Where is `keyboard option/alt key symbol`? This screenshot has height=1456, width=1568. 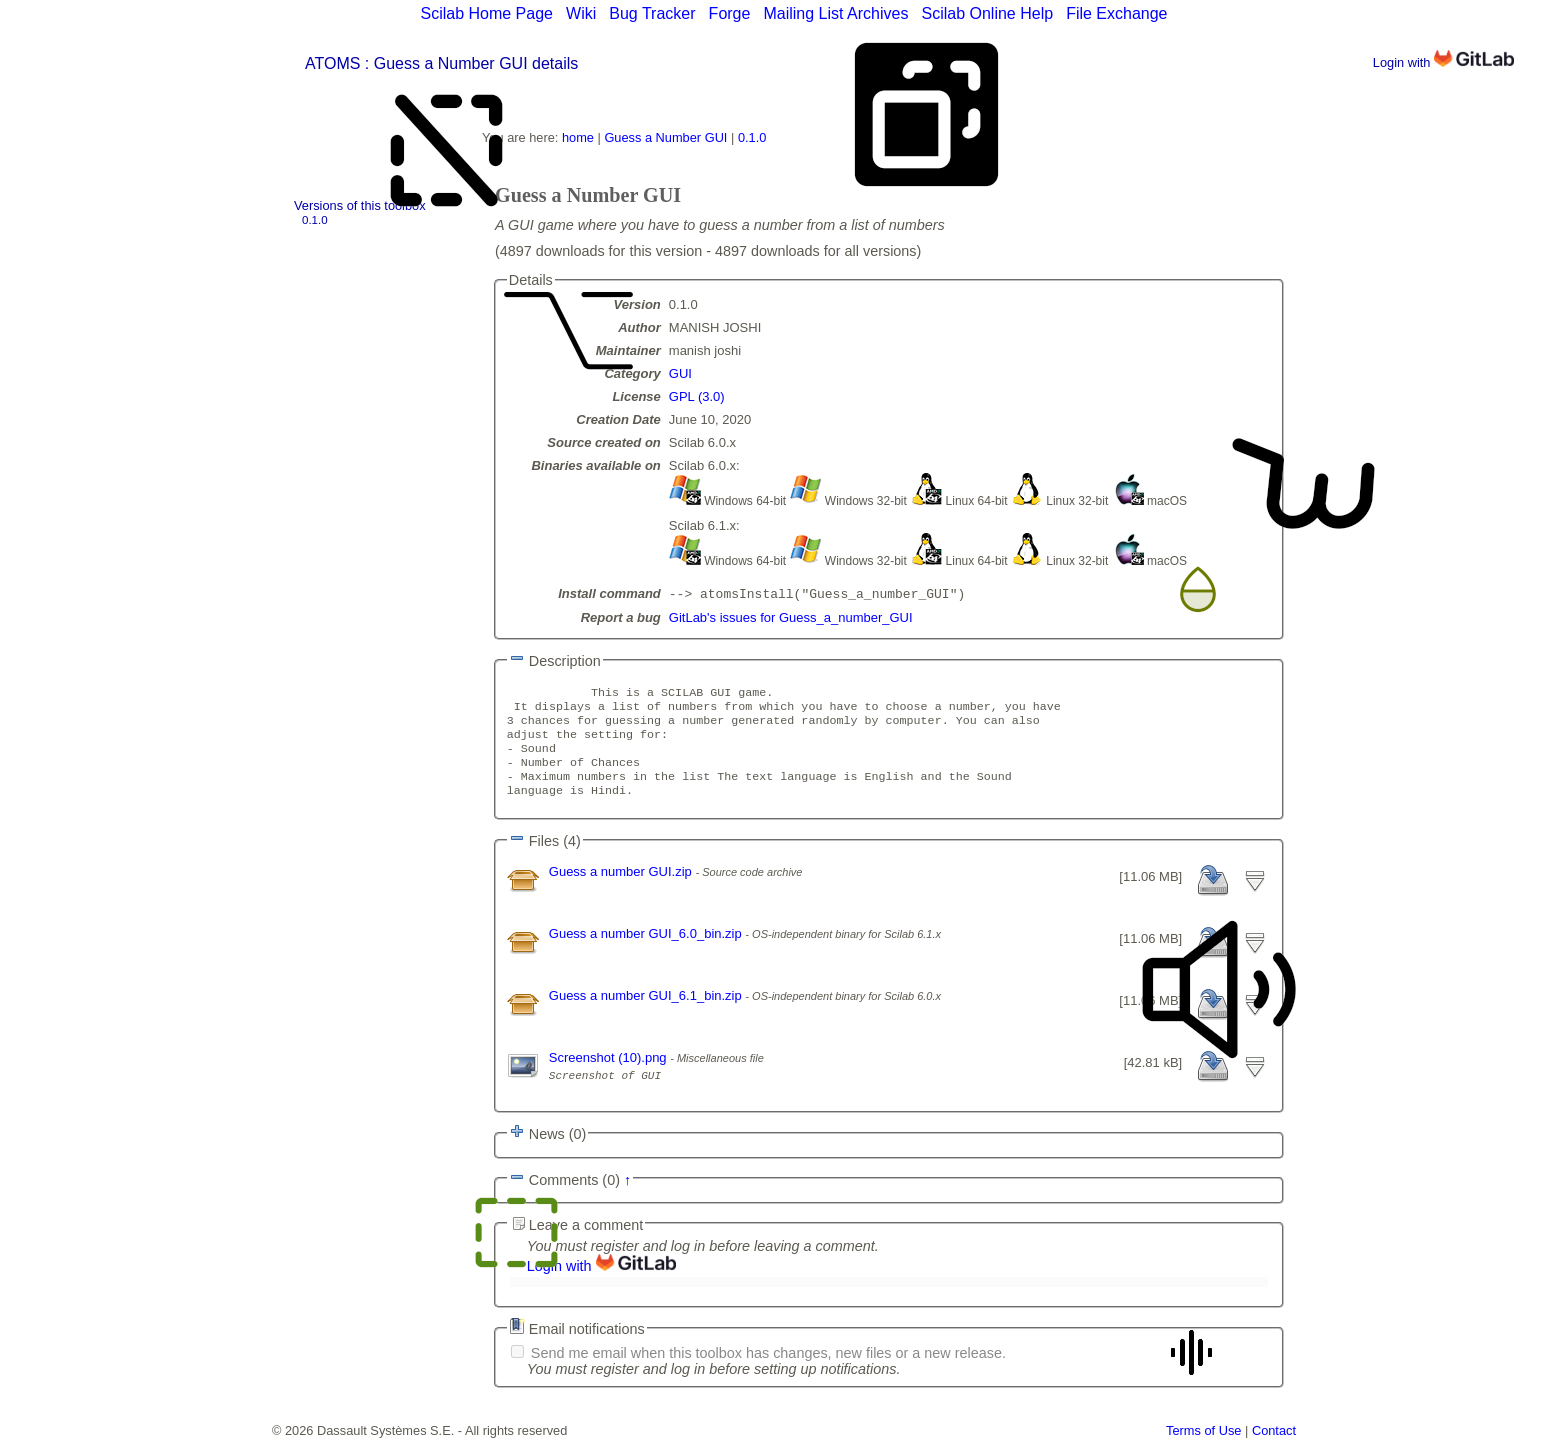 keyboard option/alt key symbol is located at coordinates (568, 325).